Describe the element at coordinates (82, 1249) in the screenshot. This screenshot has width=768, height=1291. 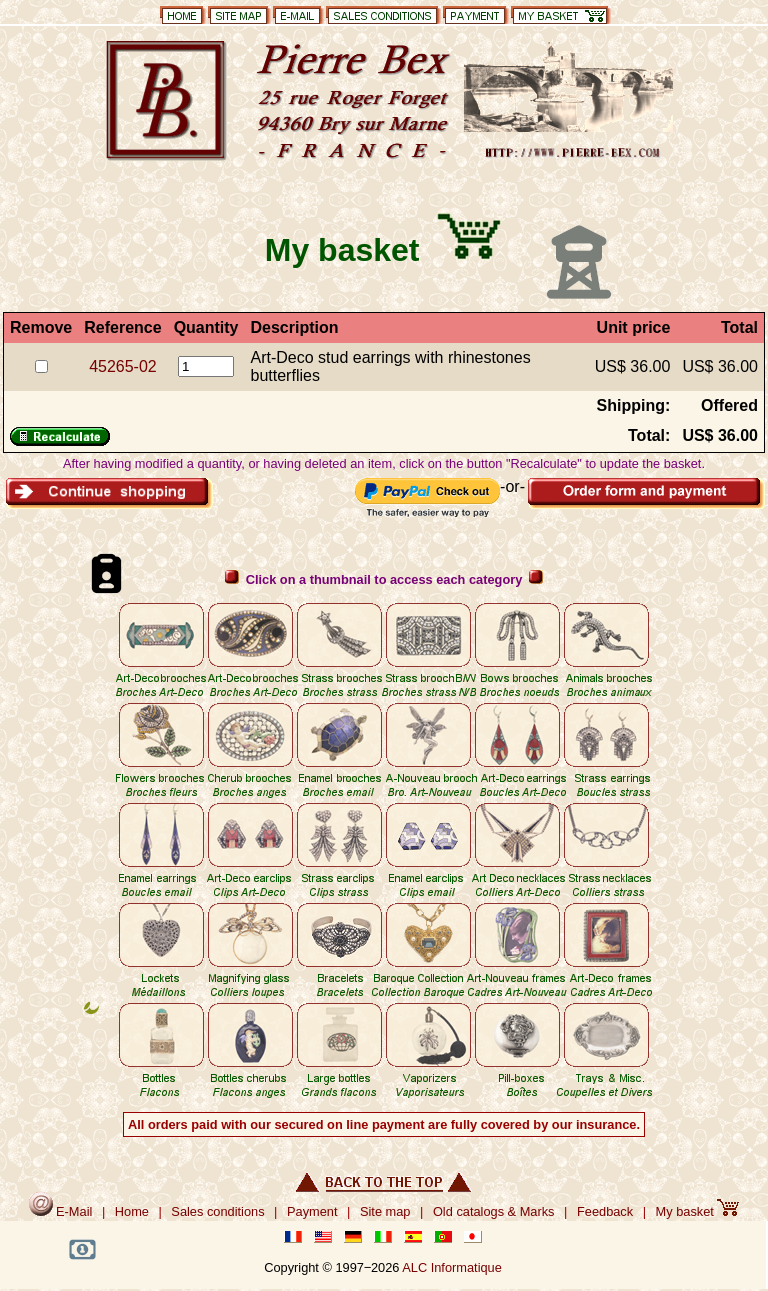
I see `view payment or billing information` at that location.